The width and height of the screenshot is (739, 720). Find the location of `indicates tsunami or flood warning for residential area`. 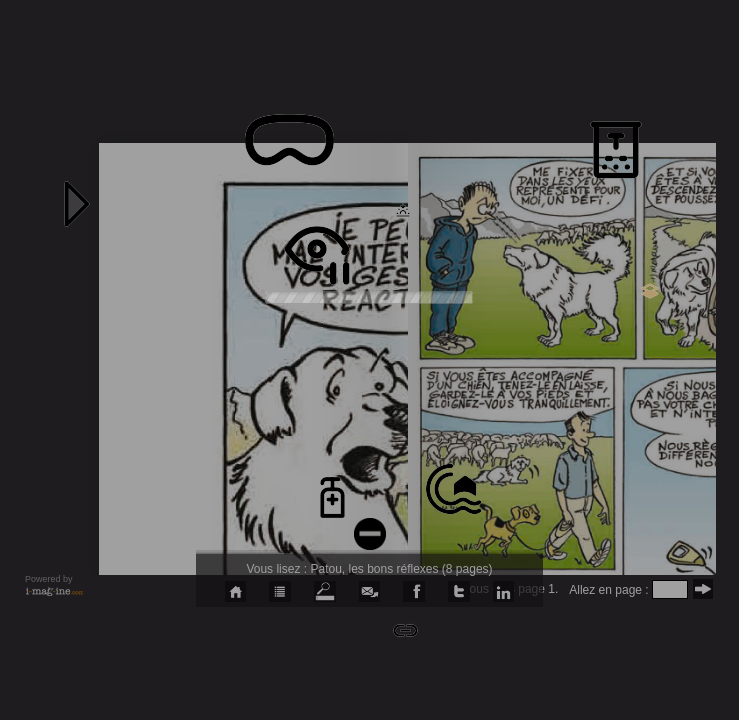

indicates tsunami or flood warning for residential area is located at coordinates (454, 489).